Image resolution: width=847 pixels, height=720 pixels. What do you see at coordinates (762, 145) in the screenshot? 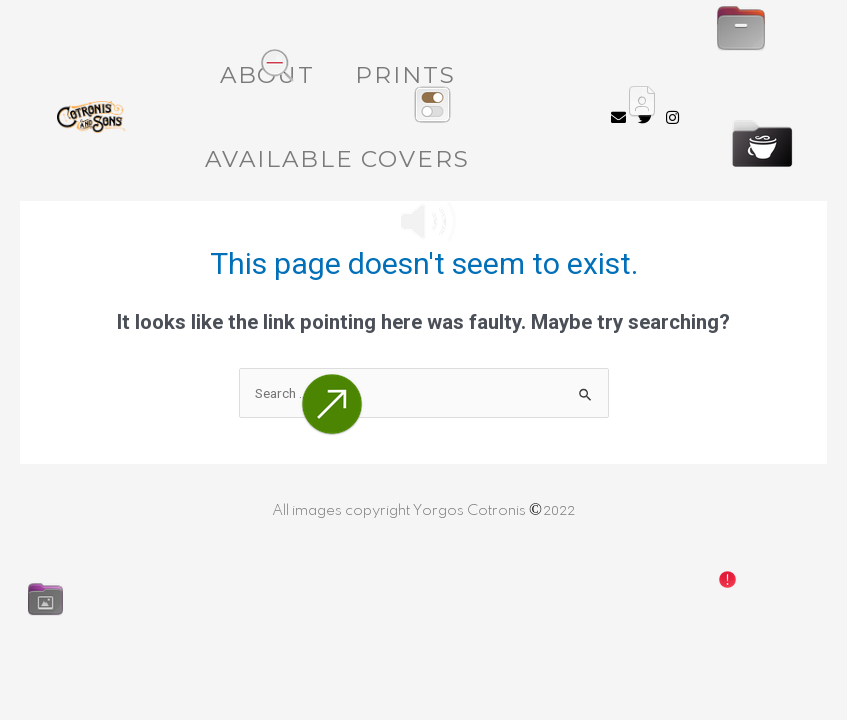
I see `folder containing coffeescript project files` at bounding box center [762, 145].